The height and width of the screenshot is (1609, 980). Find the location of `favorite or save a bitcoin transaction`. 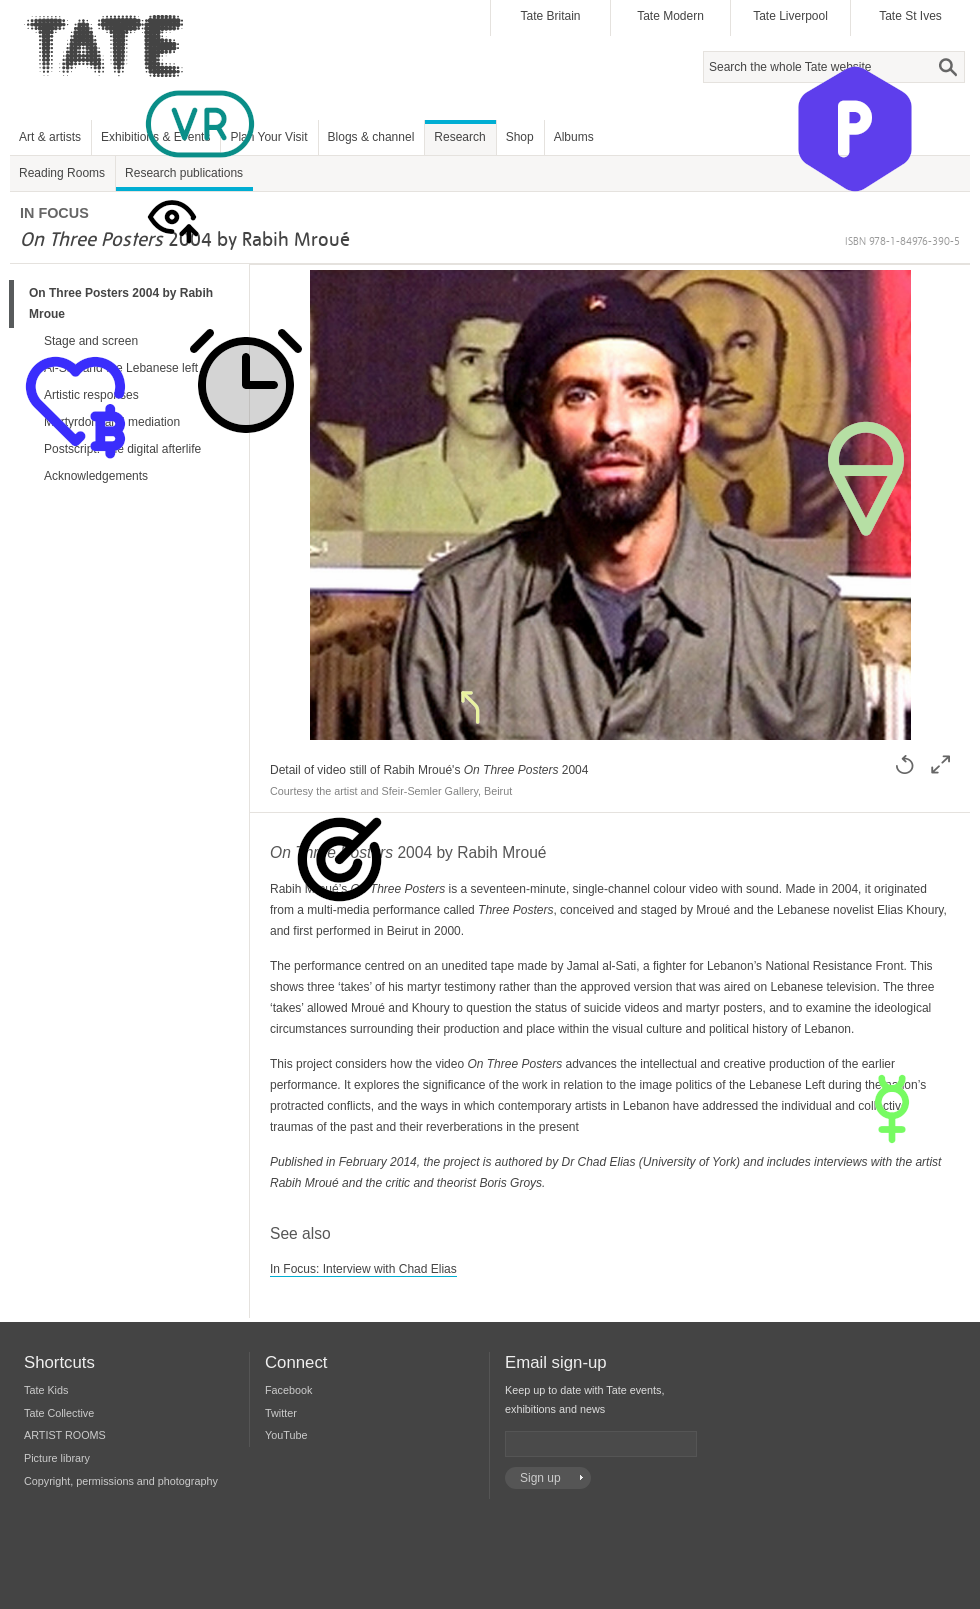

favorite or save a bitcoin transaction is located at coordinates (75, 401).